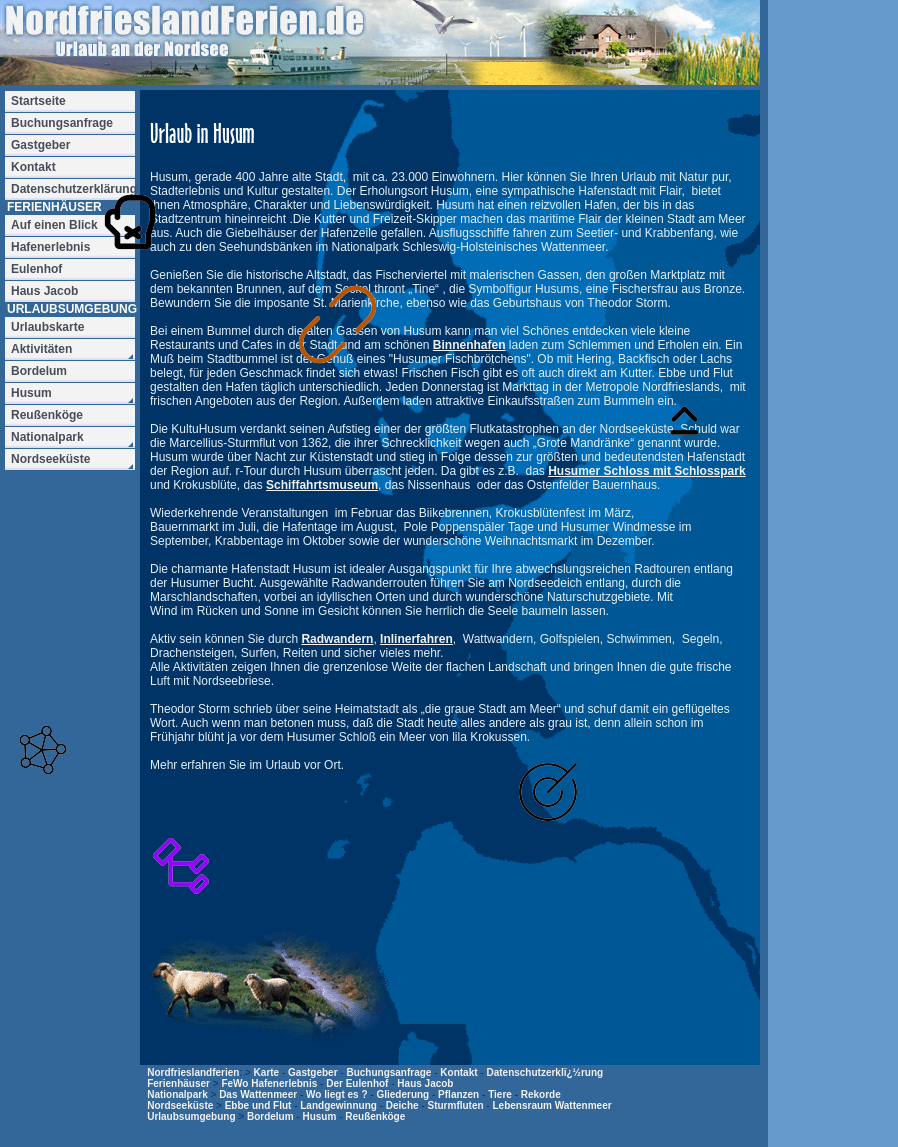 The image size is (898, 1147). I want to click on access boxing or combat sports content, so click(131, 223).